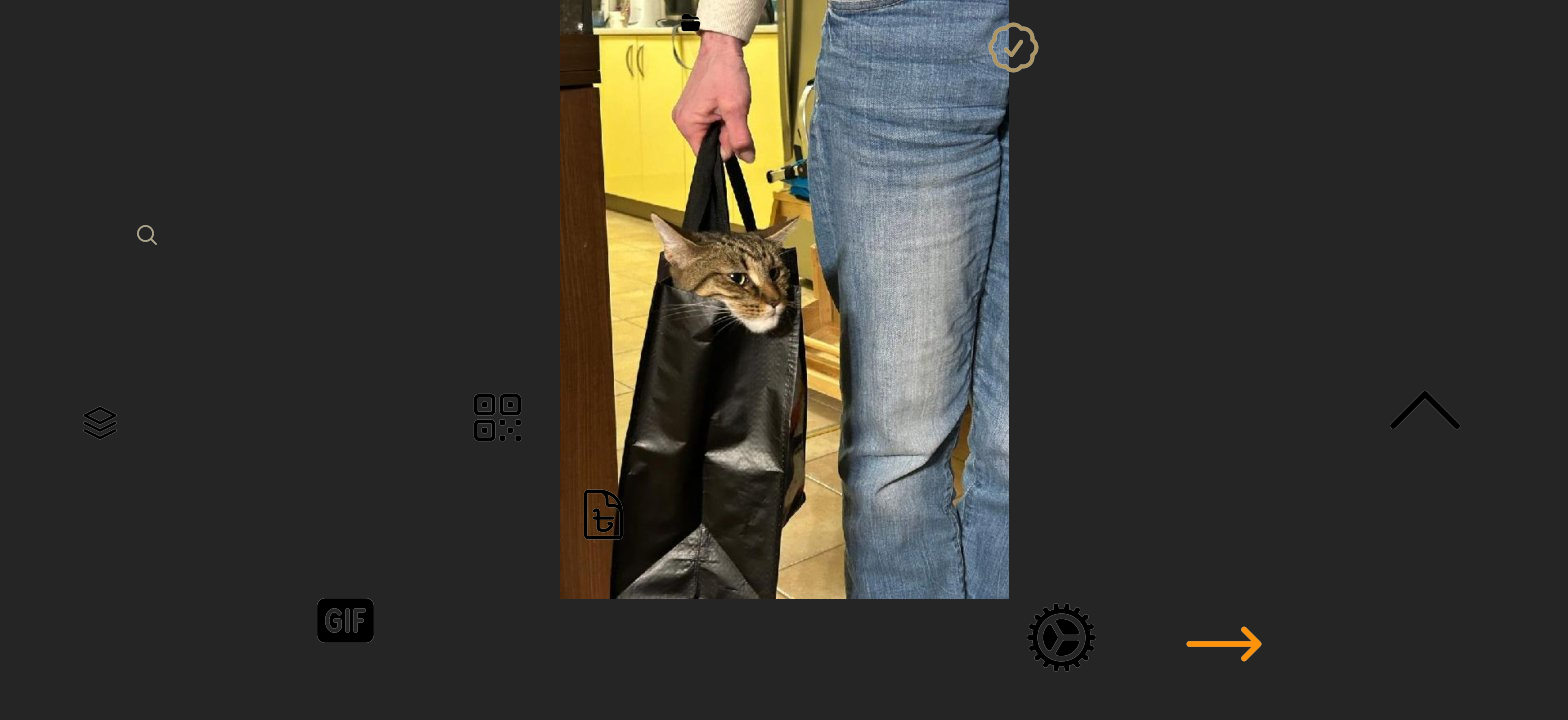 This screenshot has height=720, width=1568. What do you see at coordinates (1061, 637) in the screenshot?
I see `access settings or preferences` at bounding box center [1061, 637].